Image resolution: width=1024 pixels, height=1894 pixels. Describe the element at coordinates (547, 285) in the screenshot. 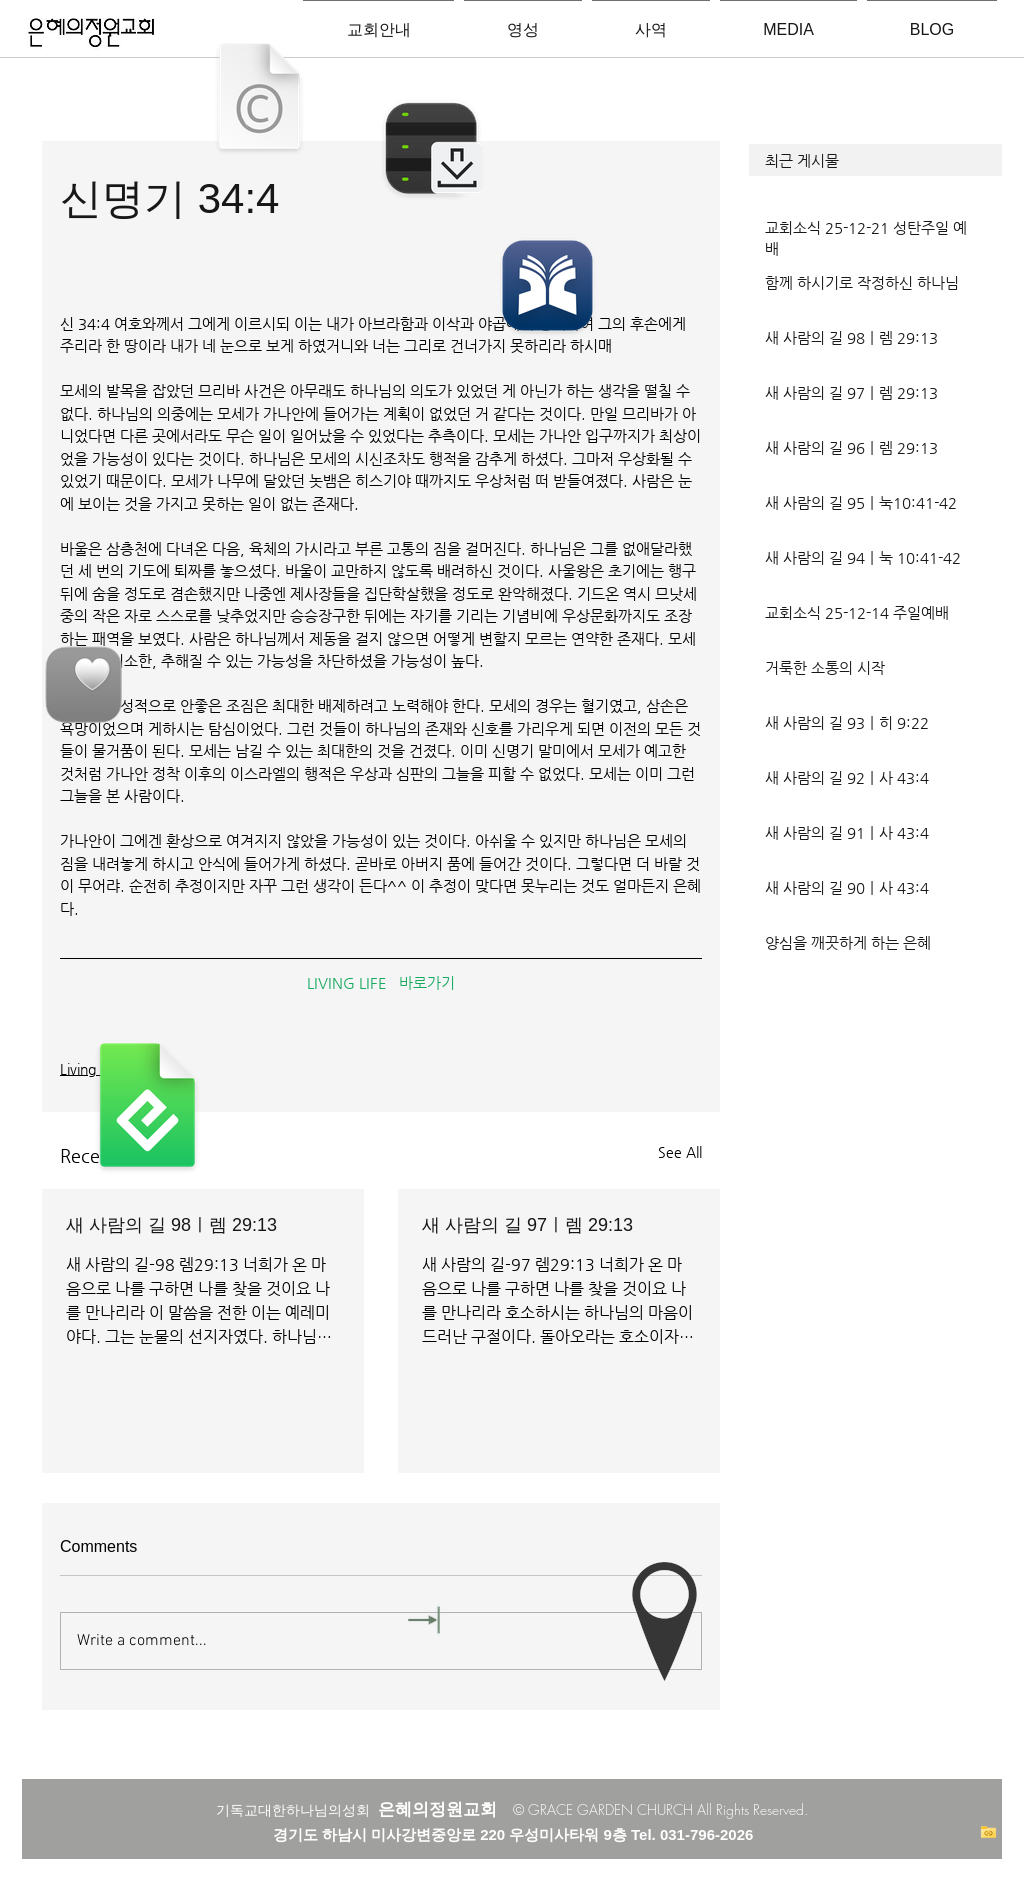

I see `open JabRef reference manager` at that location.